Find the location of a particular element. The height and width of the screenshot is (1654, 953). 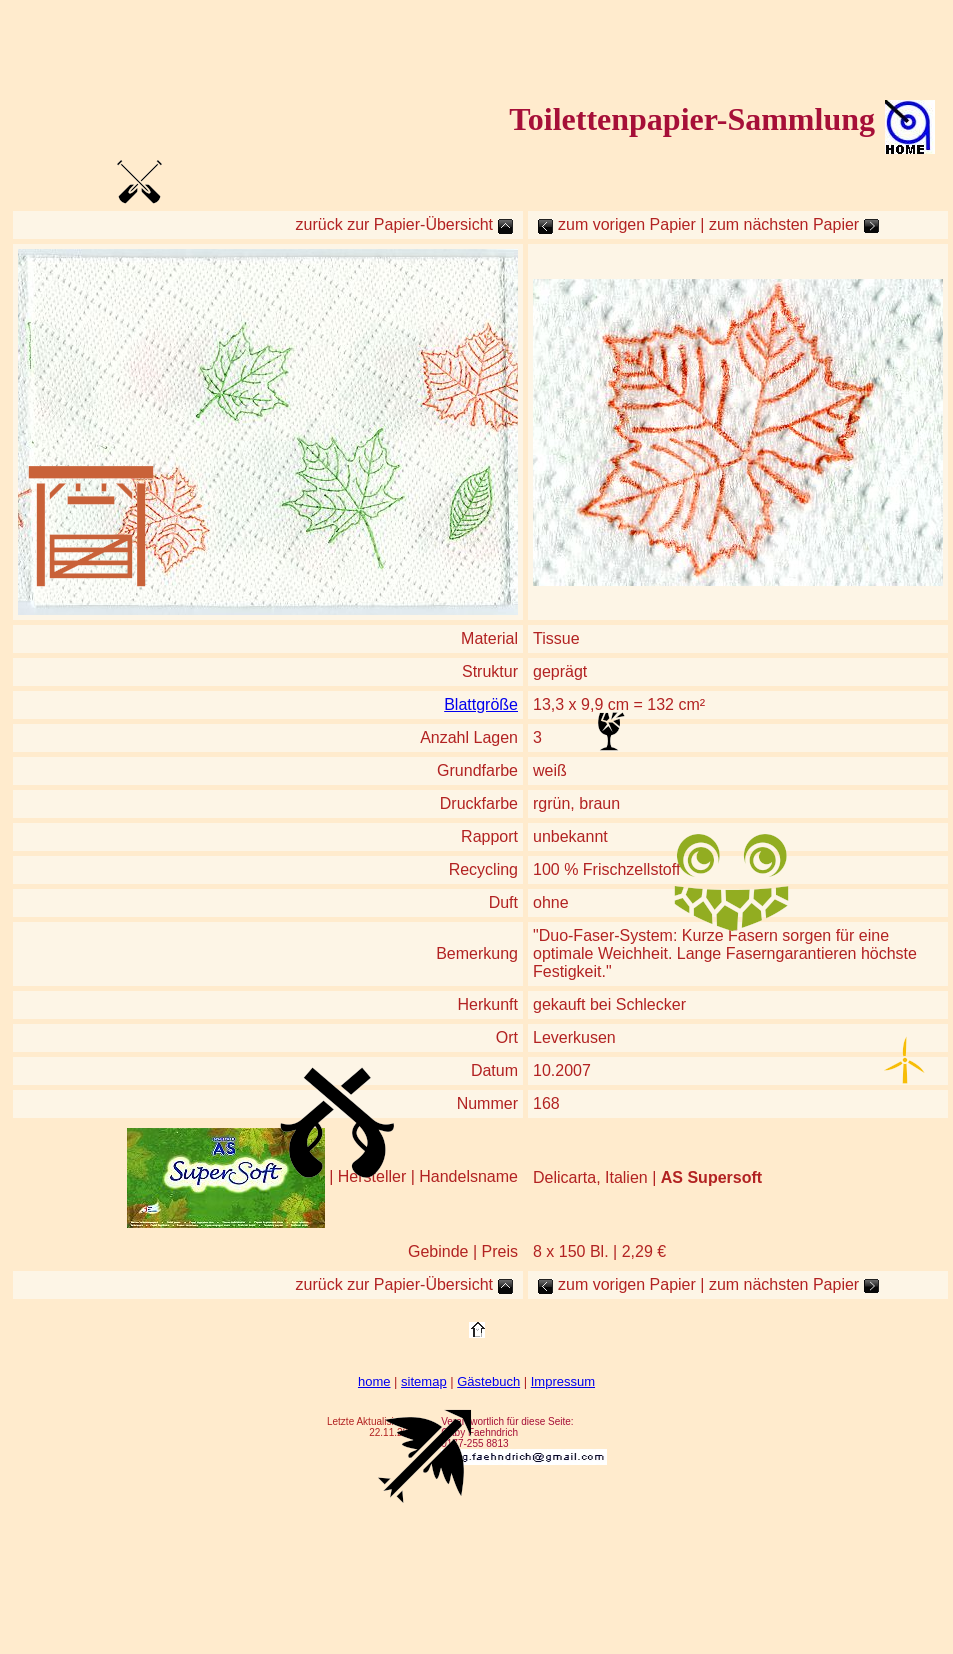

wind turbine or wind energy indicator is located at coordinates (905, 1060).